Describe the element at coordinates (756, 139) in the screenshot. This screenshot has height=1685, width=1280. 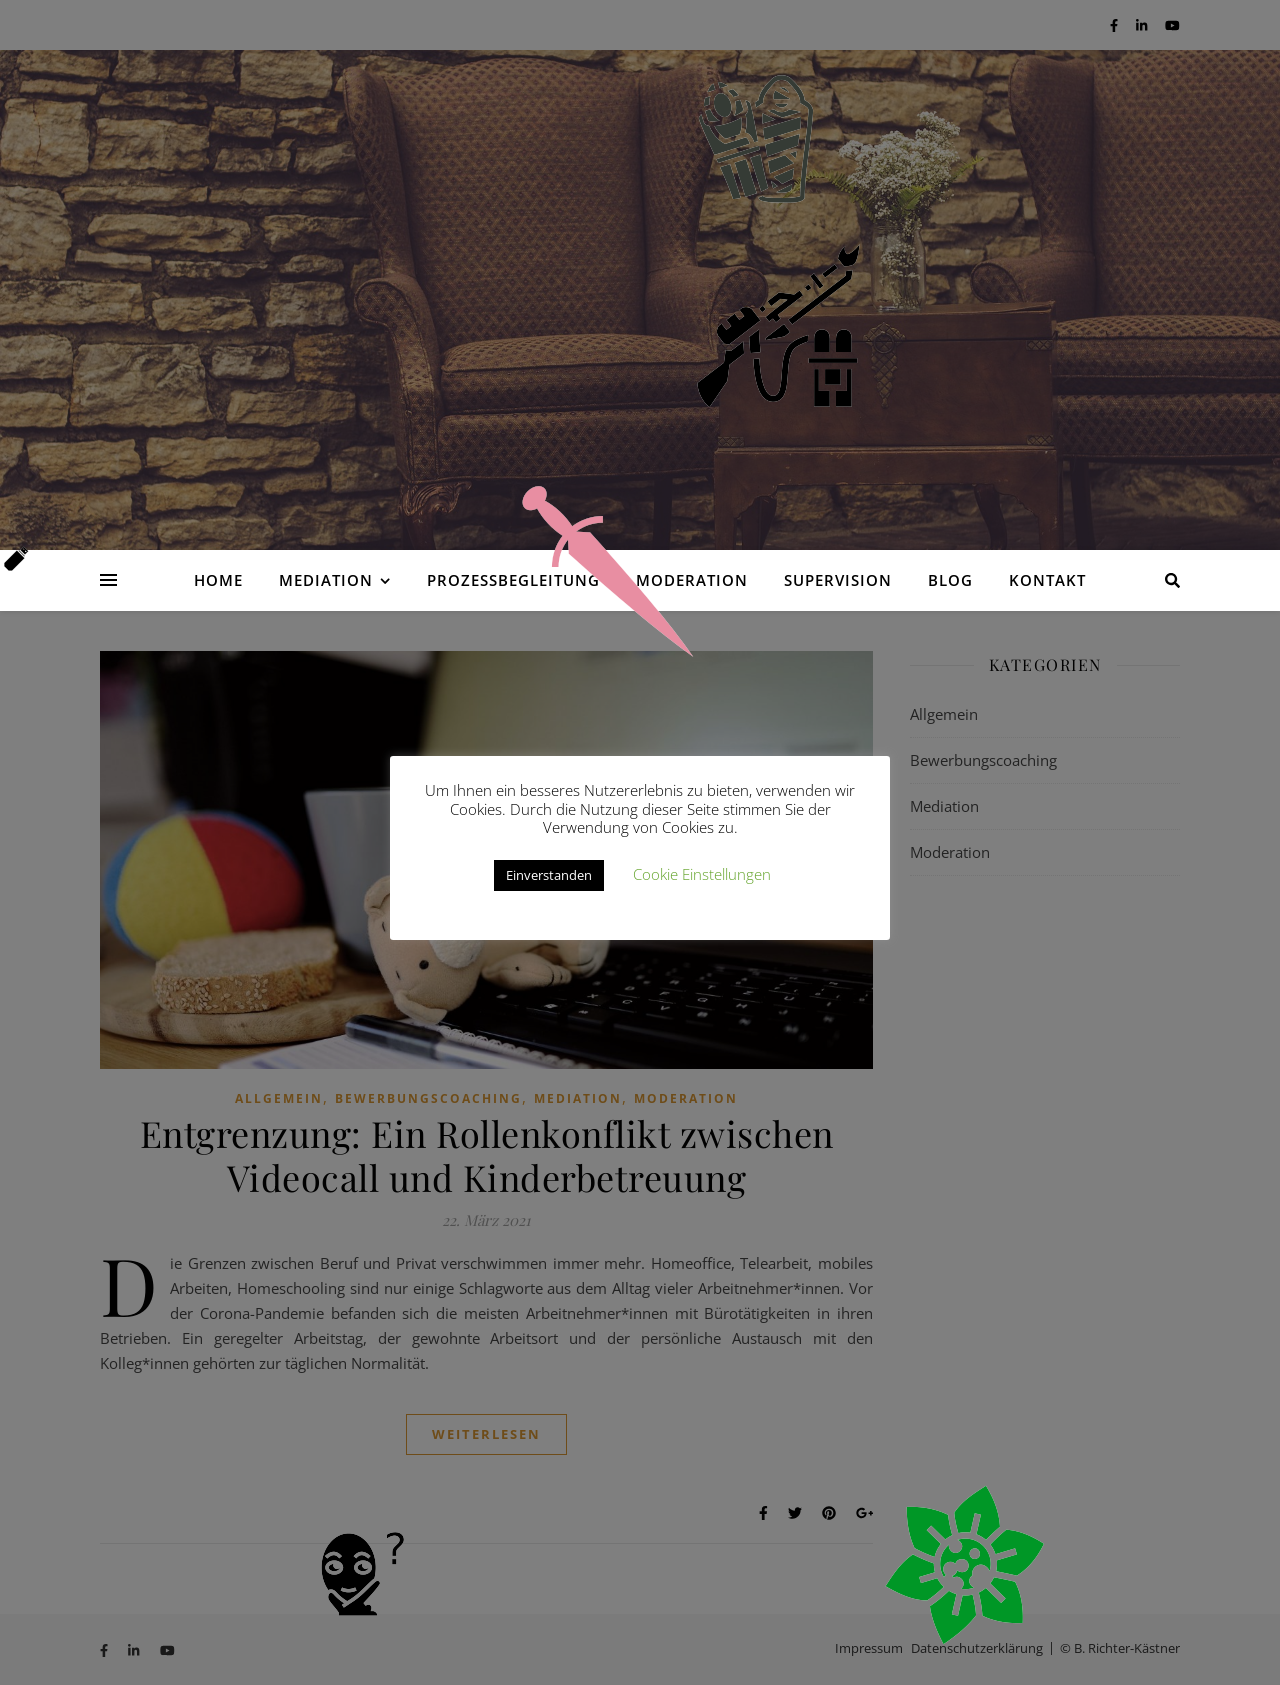
I see `view ancient Egyptian artifacts or exhibits` at that location.